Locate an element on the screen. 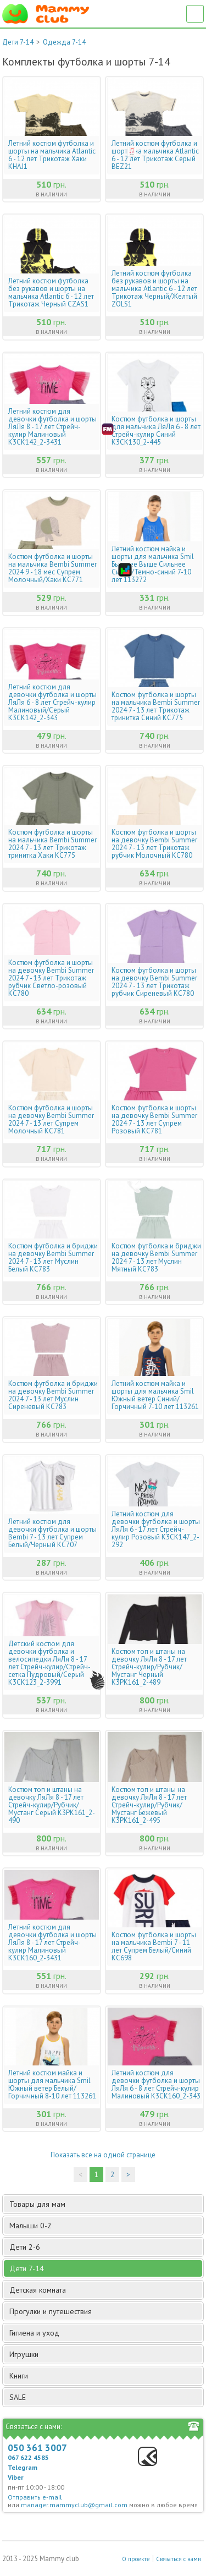 This screenshot has height=2576, width=206. a wav audio file is located at coordinates (132, 151).